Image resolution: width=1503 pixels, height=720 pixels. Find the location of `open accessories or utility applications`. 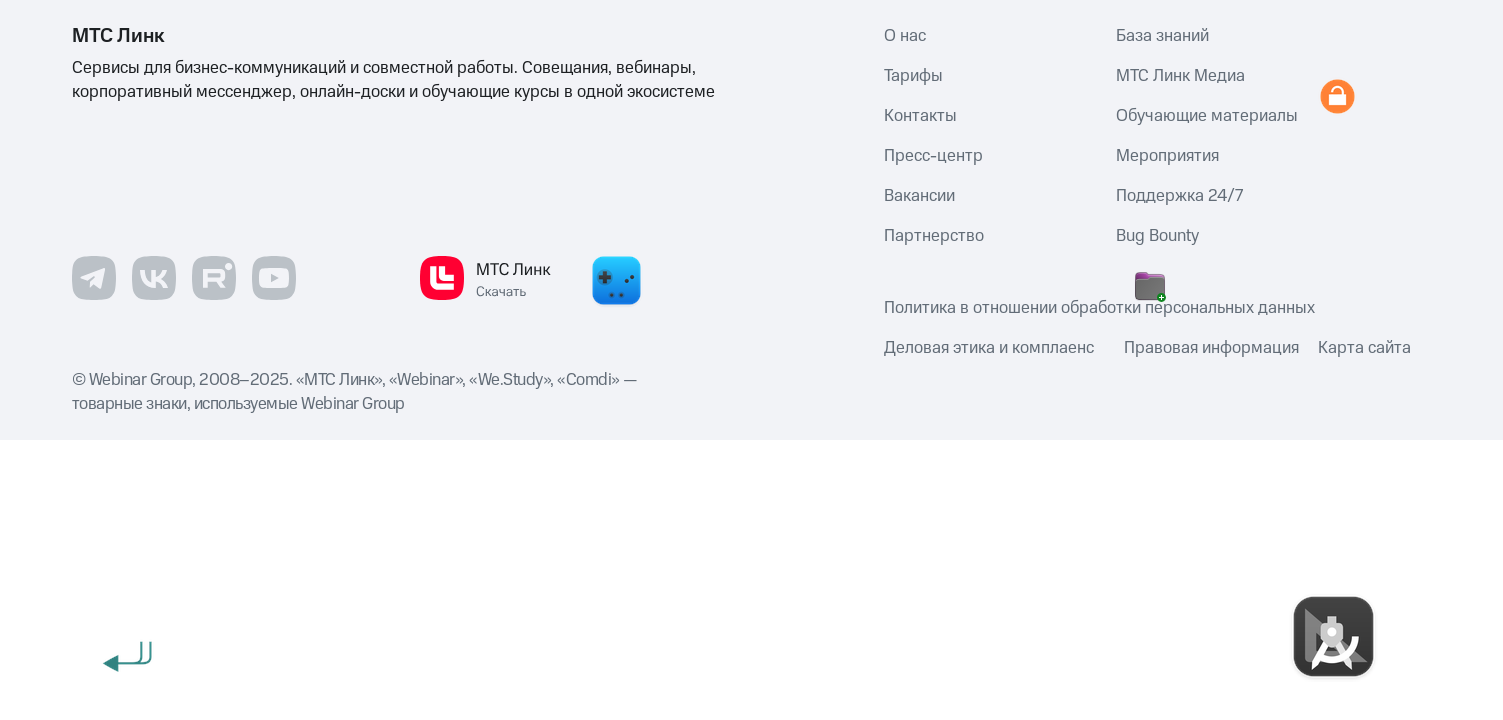

open accessories or utility applications is located at coordinates (1333, 636).